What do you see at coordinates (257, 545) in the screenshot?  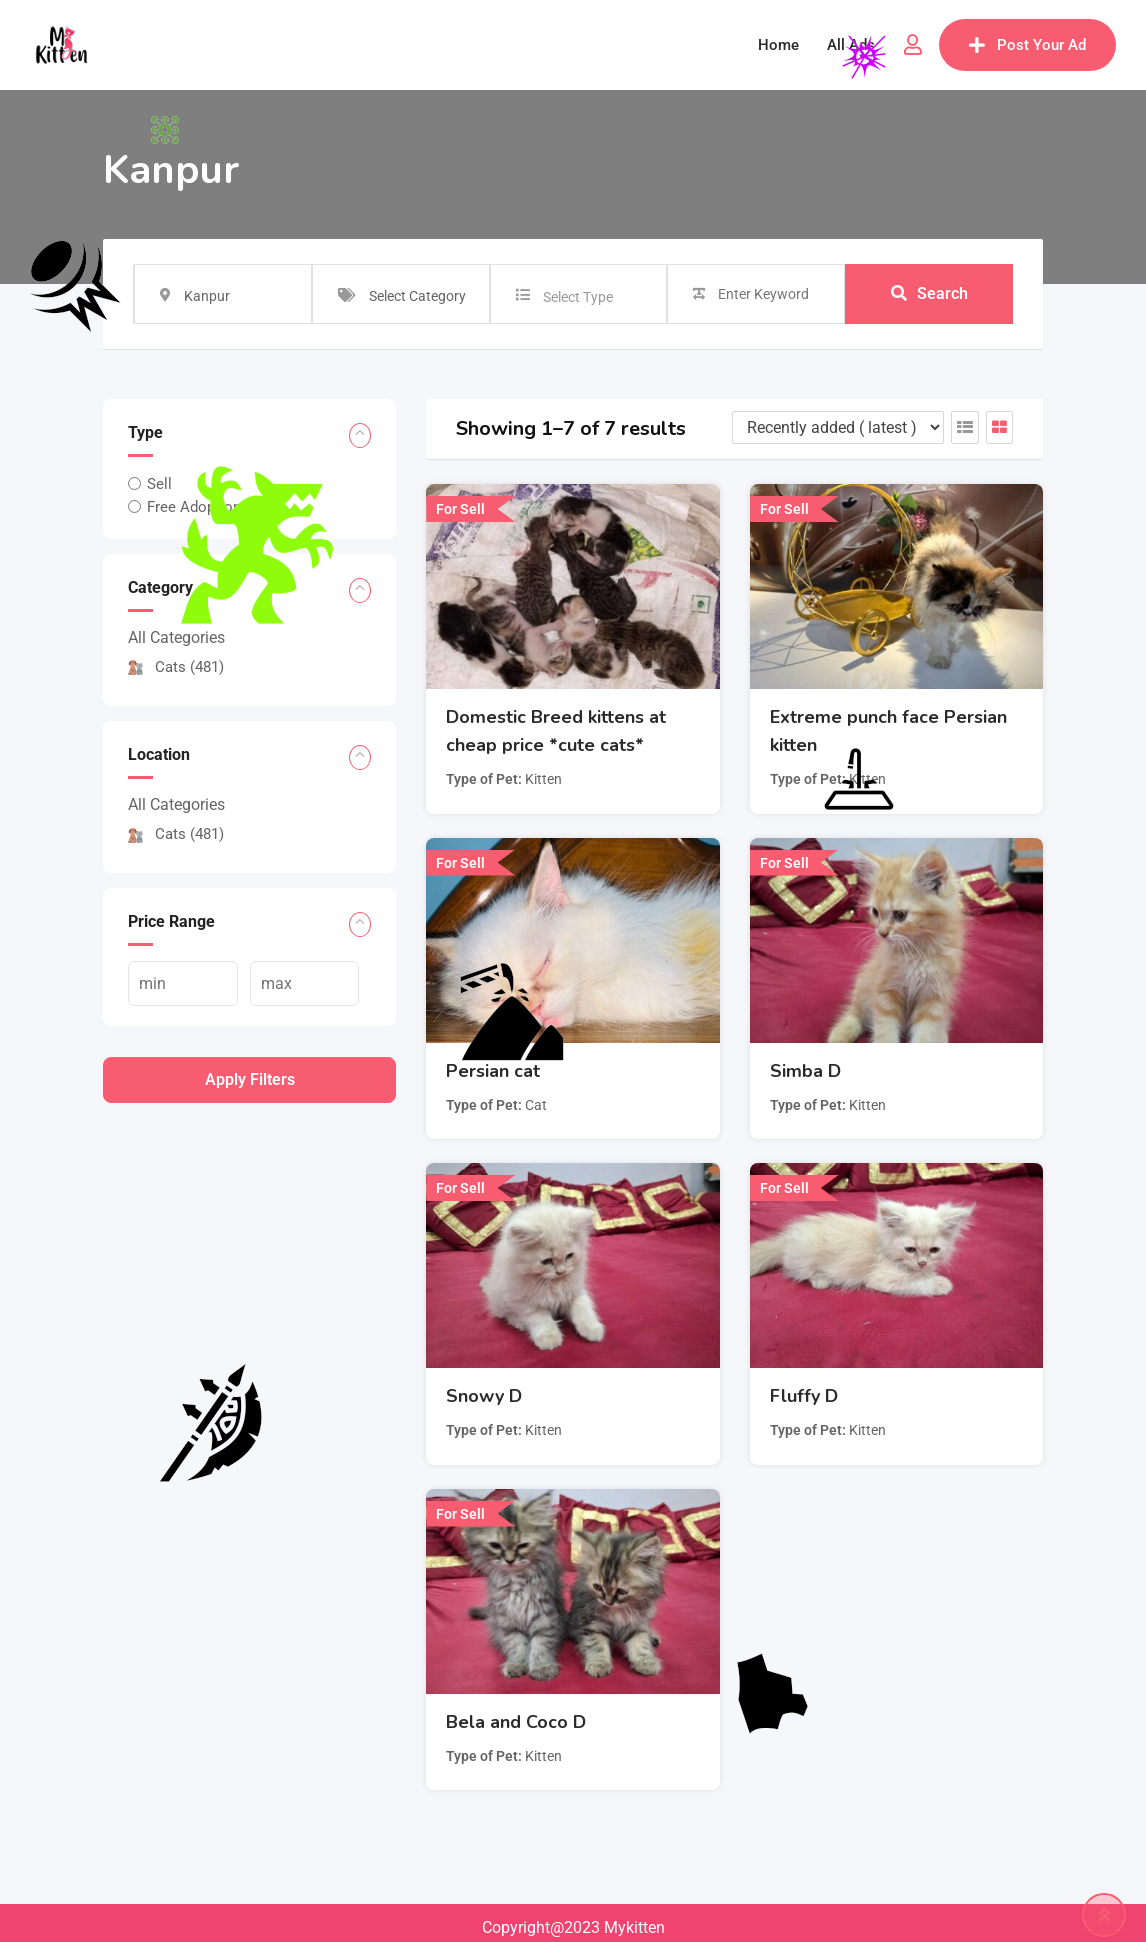 I see `select werewolf character or role` at bounding box center [257, 545].